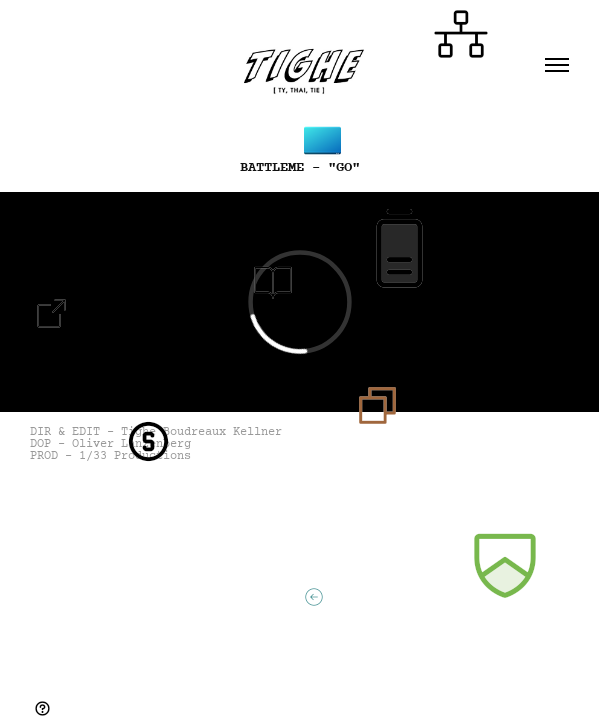 The image size is (599, 720). Describe the element at coordinates (42, 708) in the screenshot. I see `access help or FAQ section` at that location.